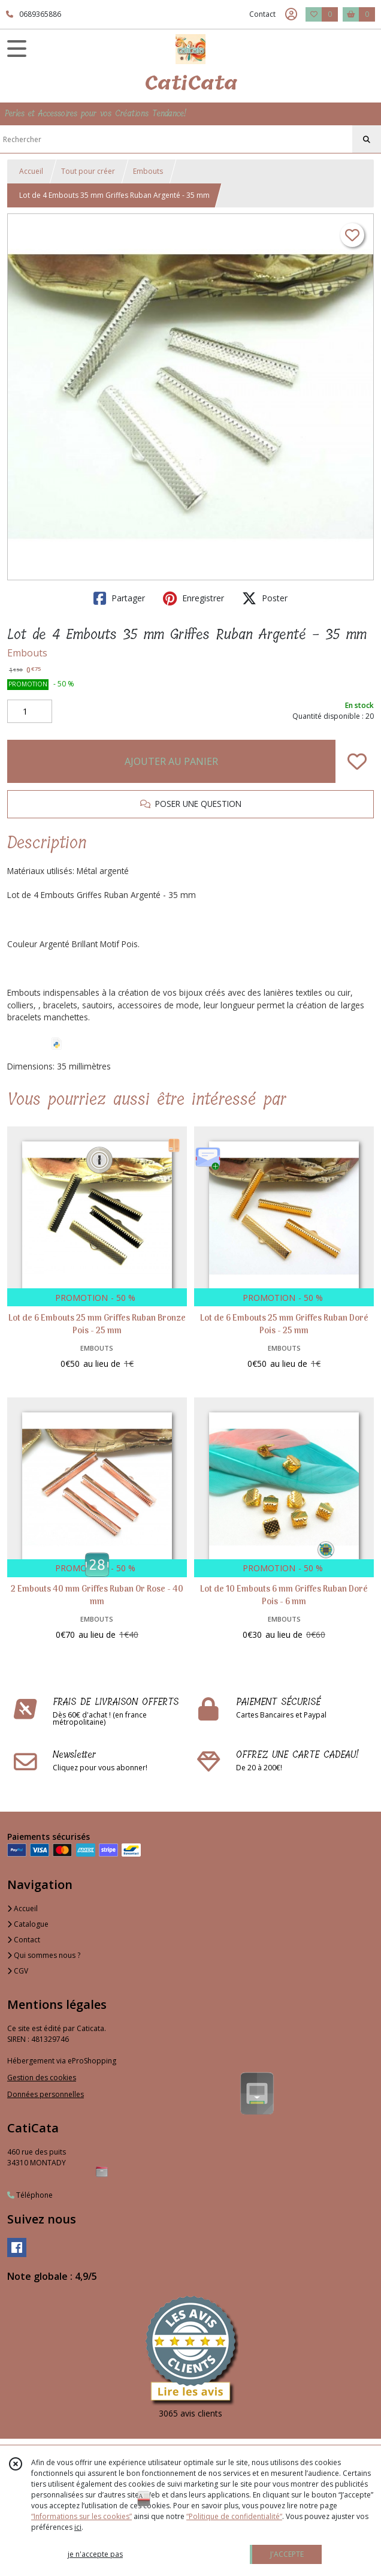 Image resolution: width=381 pixels, height=2576 pixels. Describe the element at coordinates (102, 2171) in the screenshot. I see `open the file manager application` at that location.